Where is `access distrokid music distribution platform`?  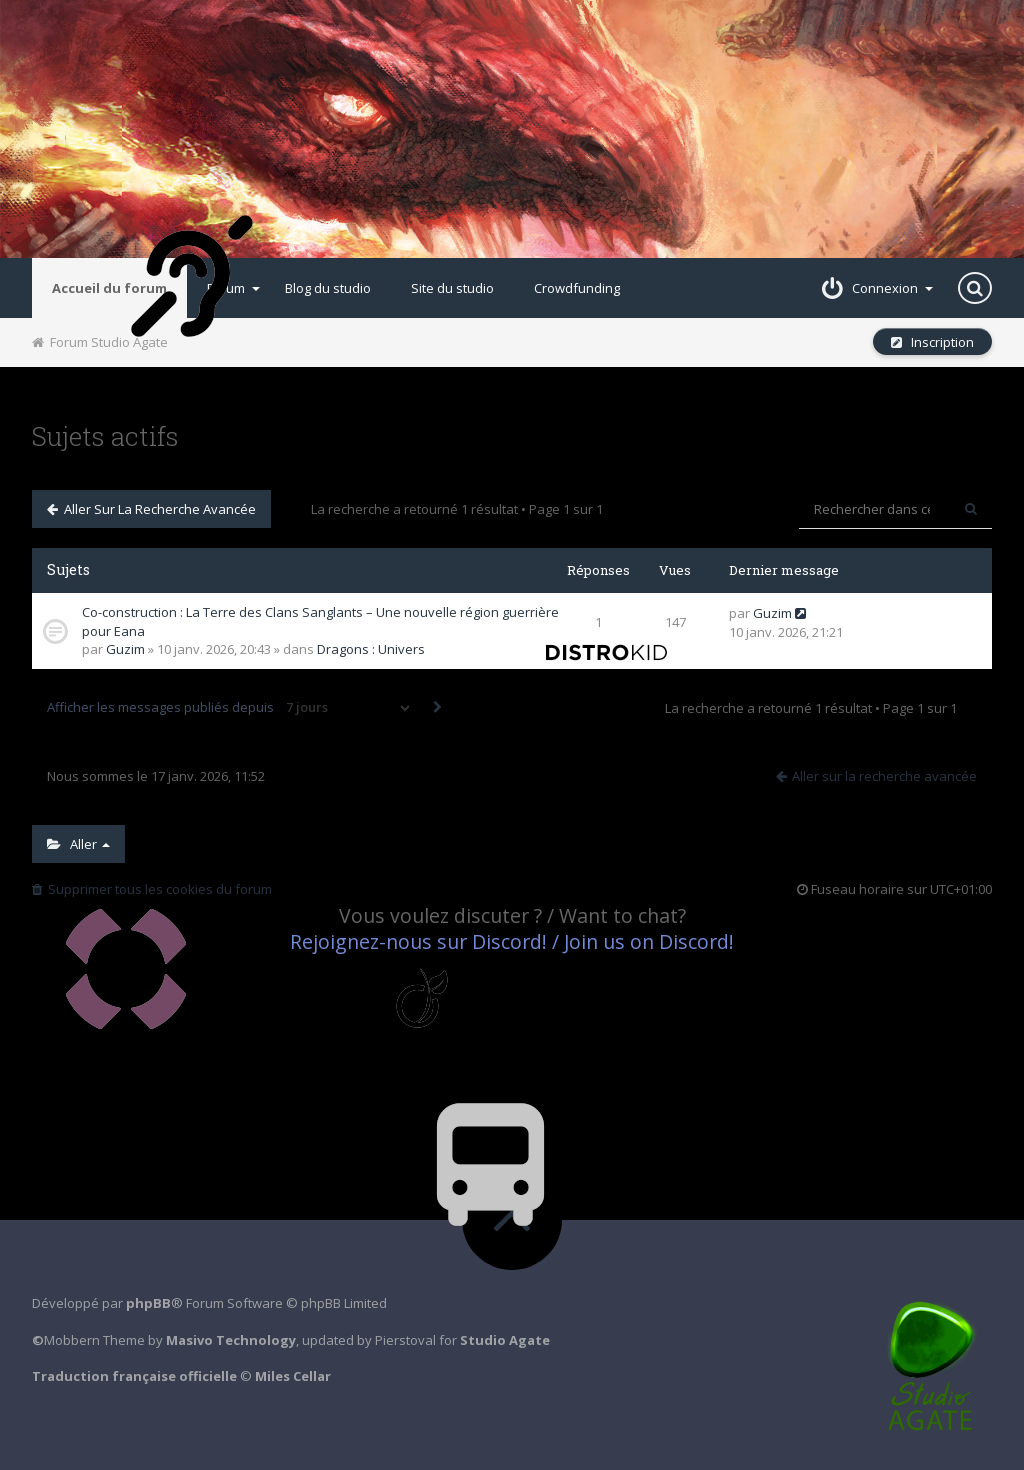
access distrokid music distribution platform is located at coordinates (606, 652).